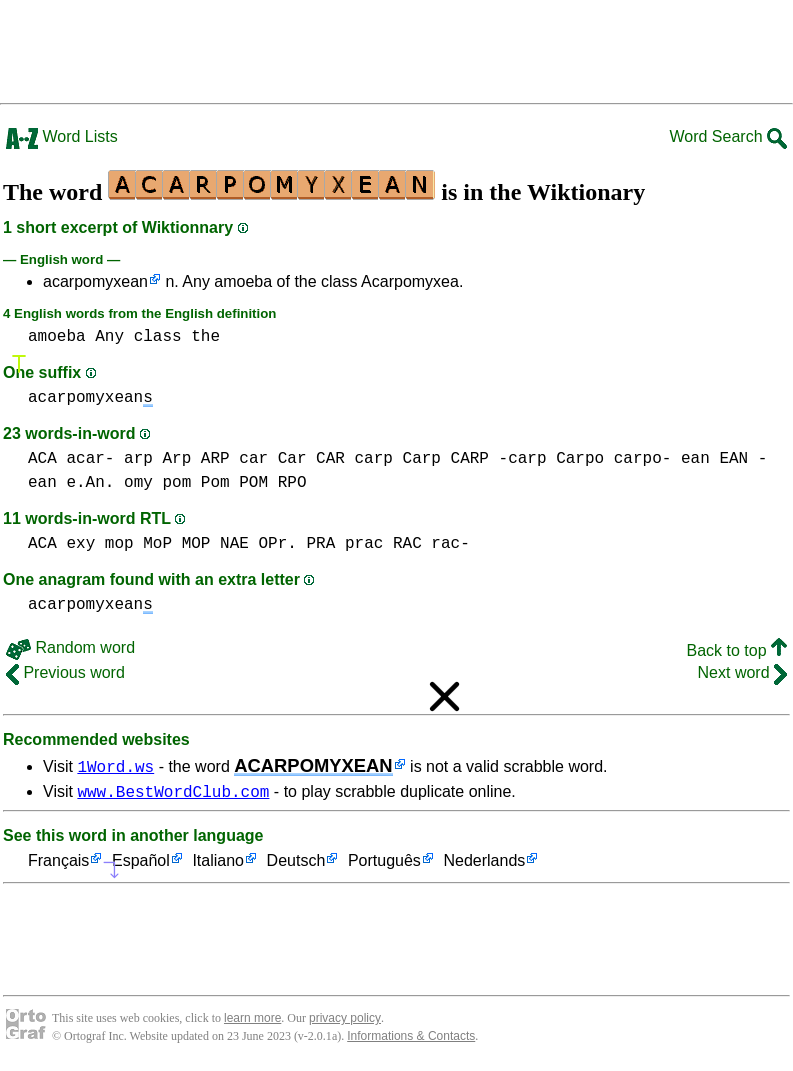 This screenshot has width=793, height=1071. Describe the element at coordinates (111, 870) in the screenshot. I see `turn right then down navigation direction` at that location.